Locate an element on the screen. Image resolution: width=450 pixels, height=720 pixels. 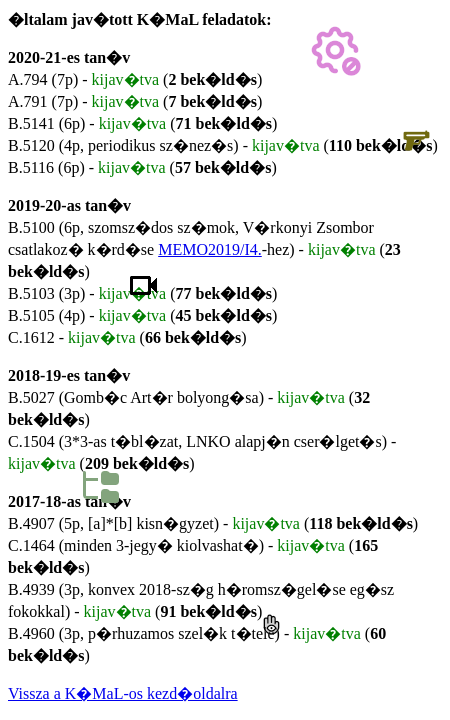
indicates weapon or firearms-related content is located at coordinates (416, 140).